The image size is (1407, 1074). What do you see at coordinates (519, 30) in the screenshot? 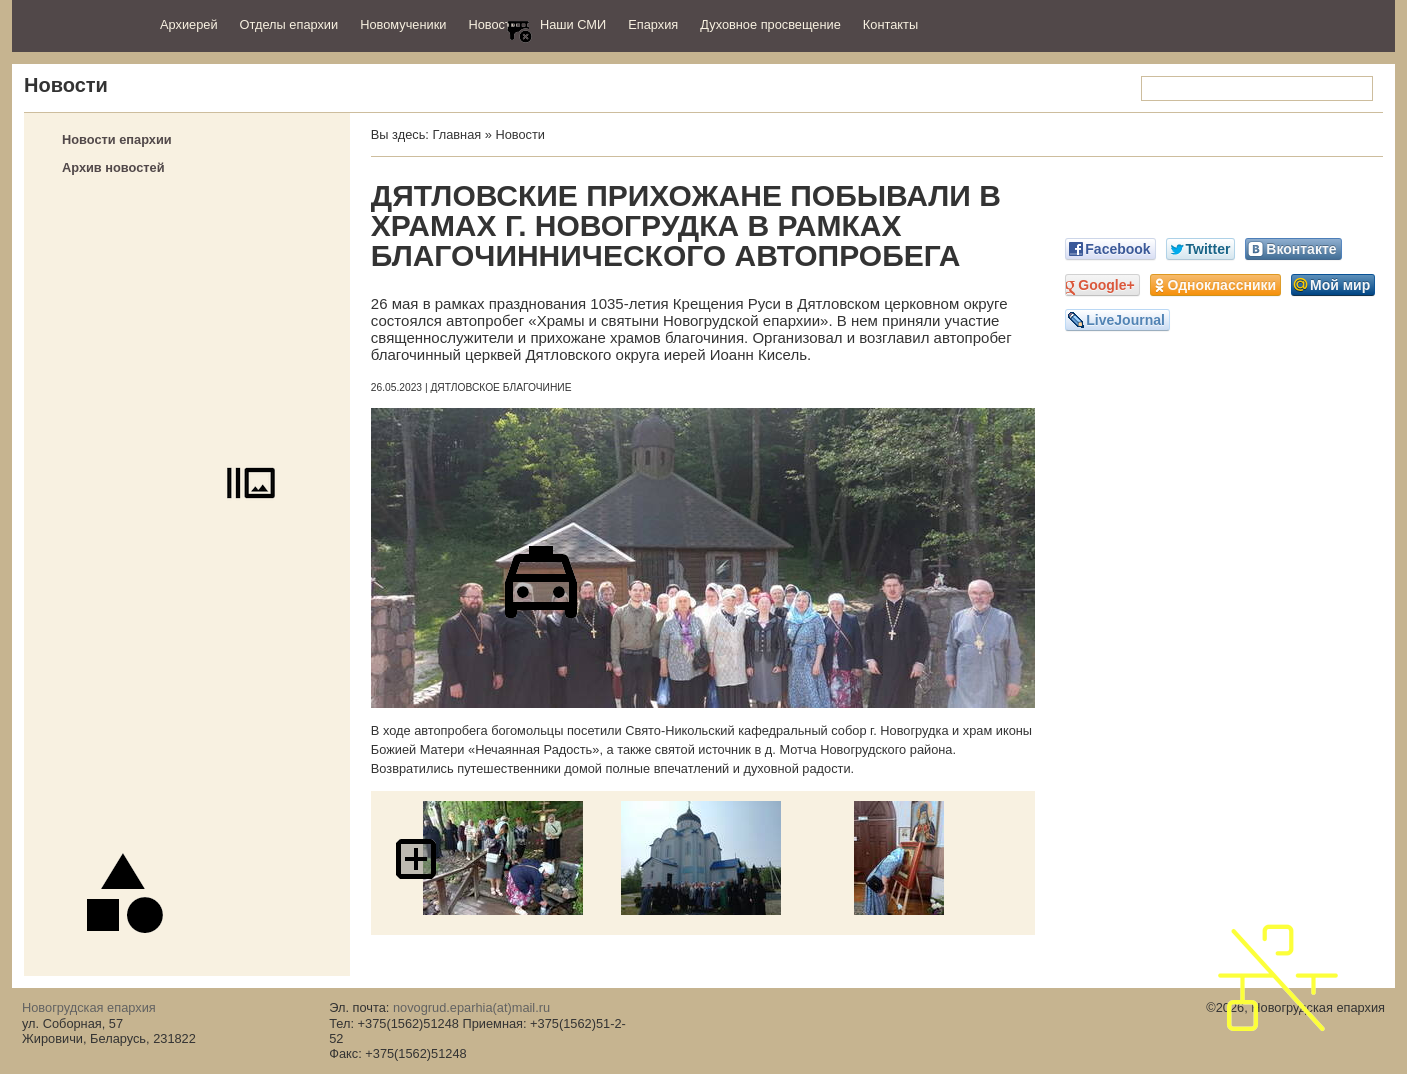
I see `indicates a bridge or crossing is closed or unavailable` at bounding box center [519, 30].